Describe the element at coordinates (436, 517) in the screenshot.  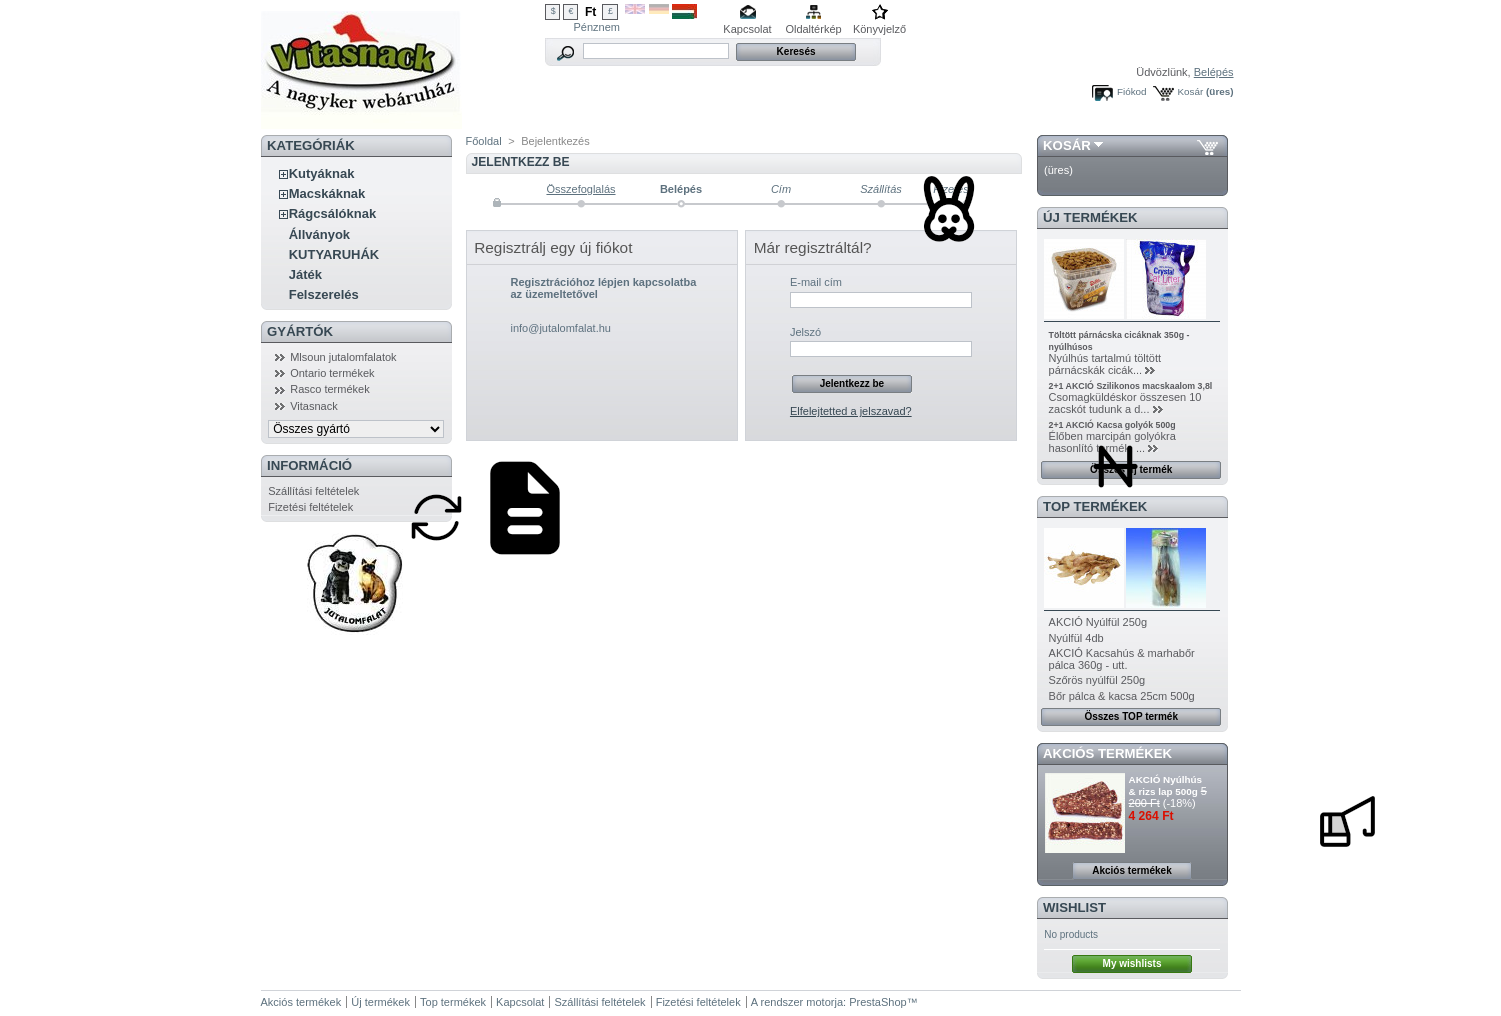
I see `refresh or reload content` at that location.